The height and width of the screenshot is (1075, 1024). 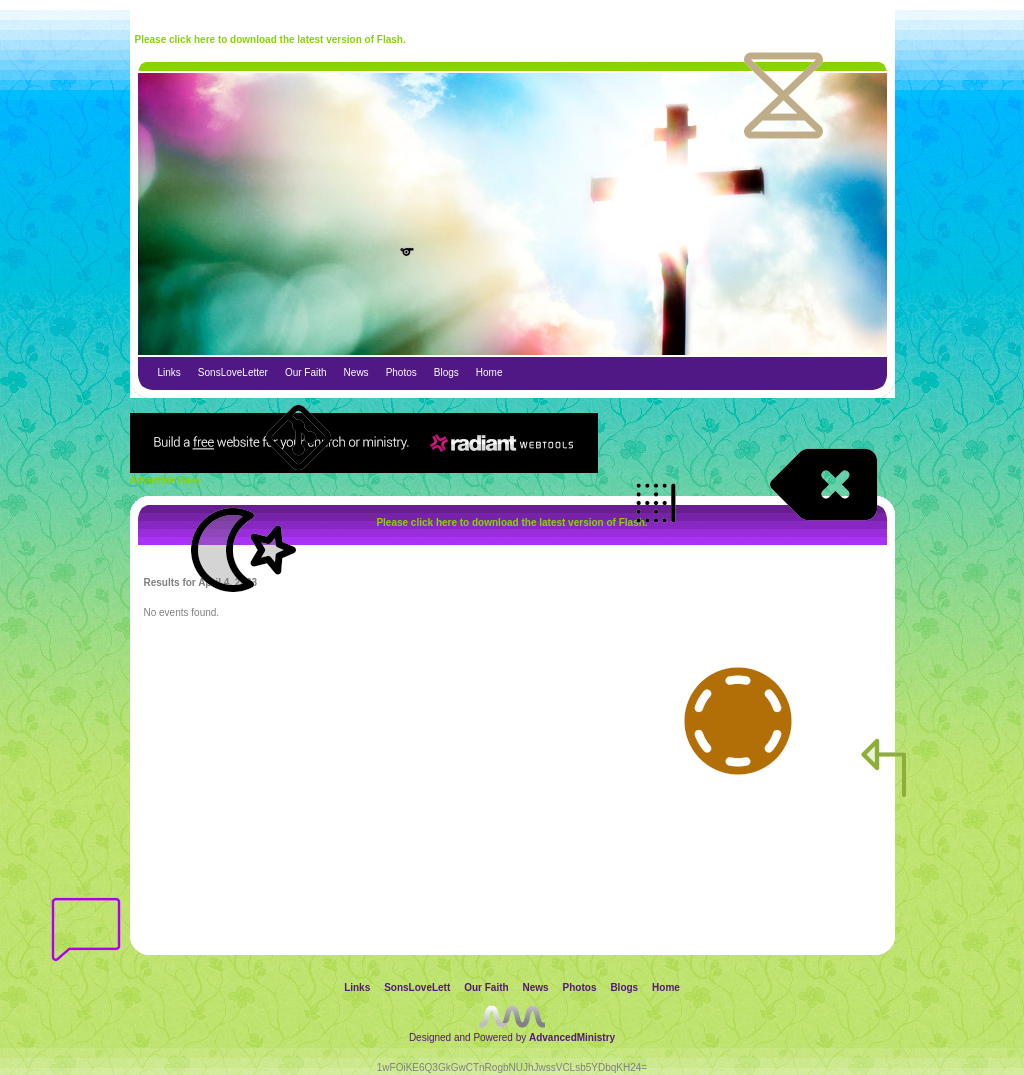 What do you see at coordinates (407, 252) in the screenshot?
I see `access sports scores and updates` at bounding box center [407, 252].